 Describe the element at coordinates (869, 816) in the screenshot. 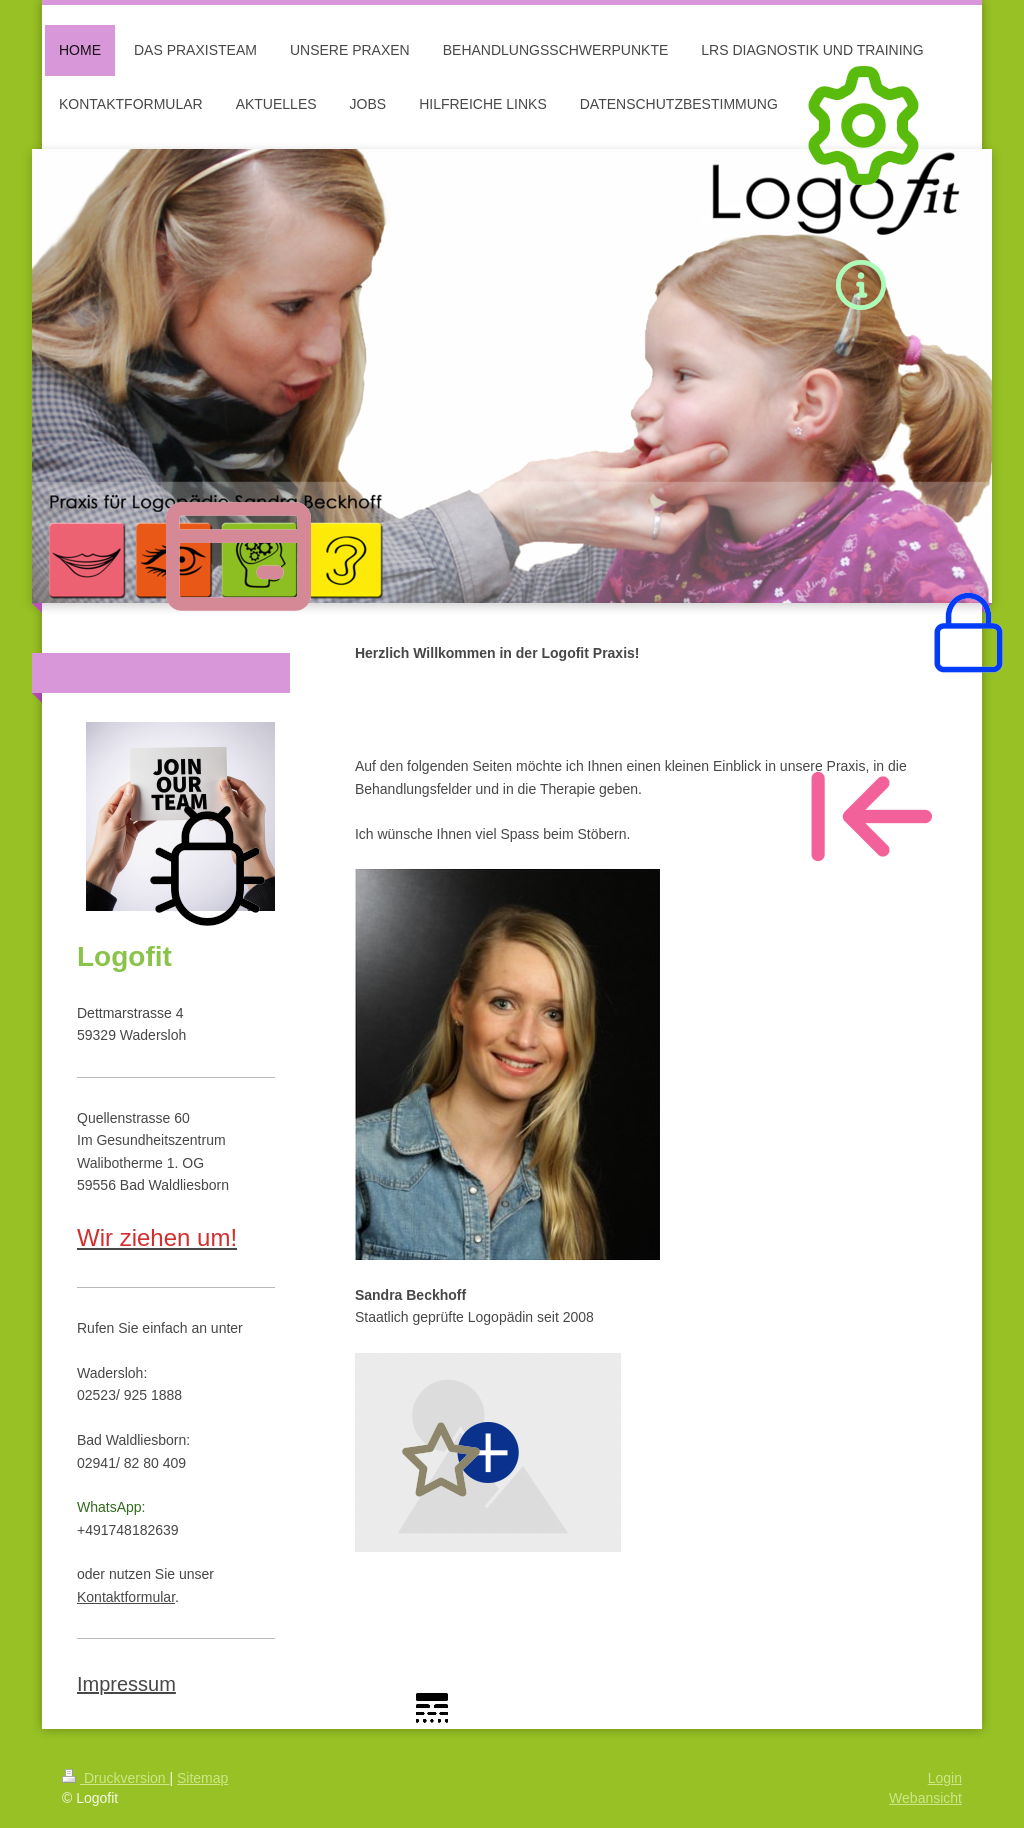

I see `skip to the beginning of a track or playlist` at that location.